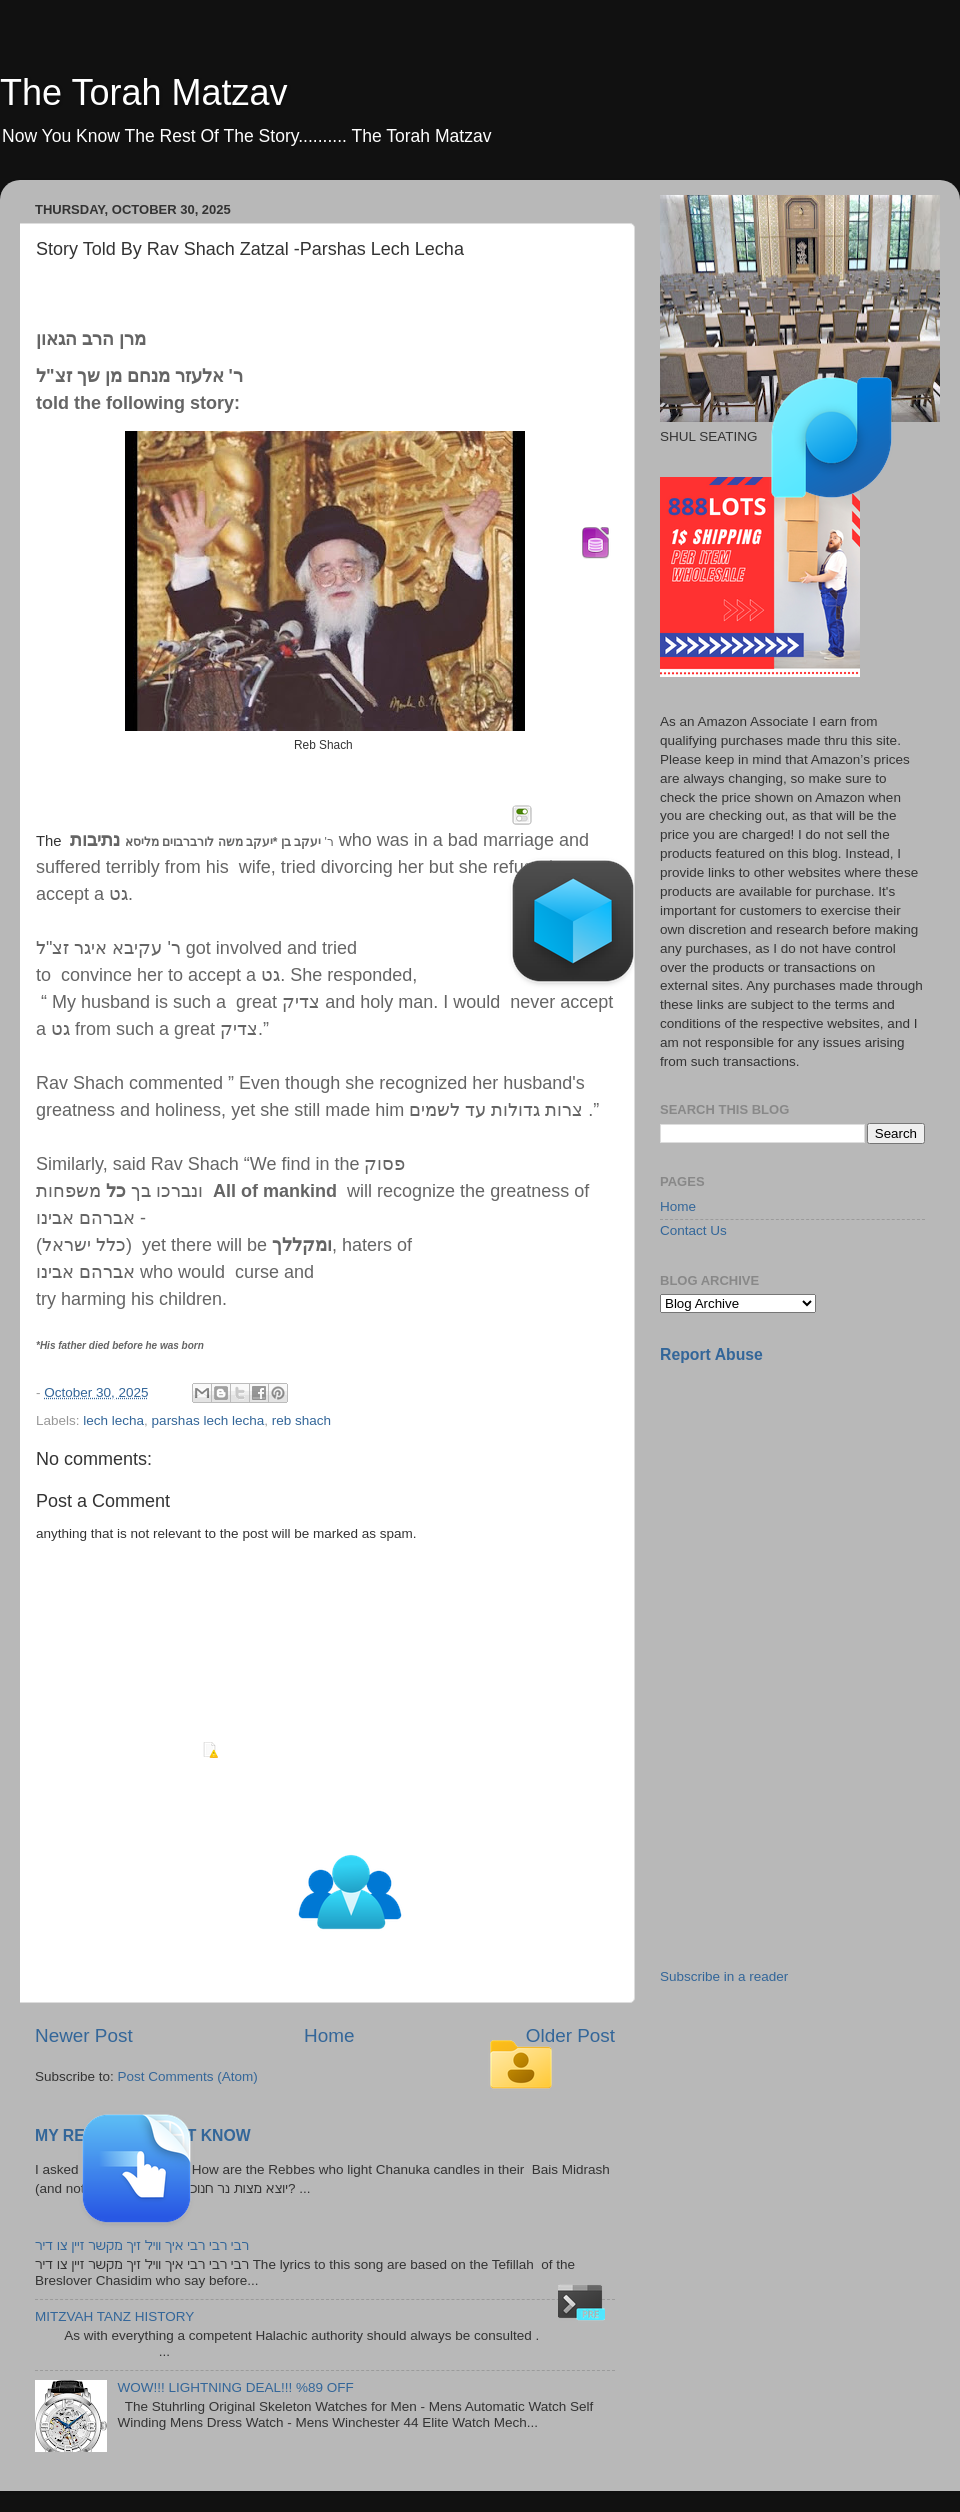  What do you see at coordinates (350, 1892) in the screenshot?
I see `open the community app` at bounding box center [350, 1892].